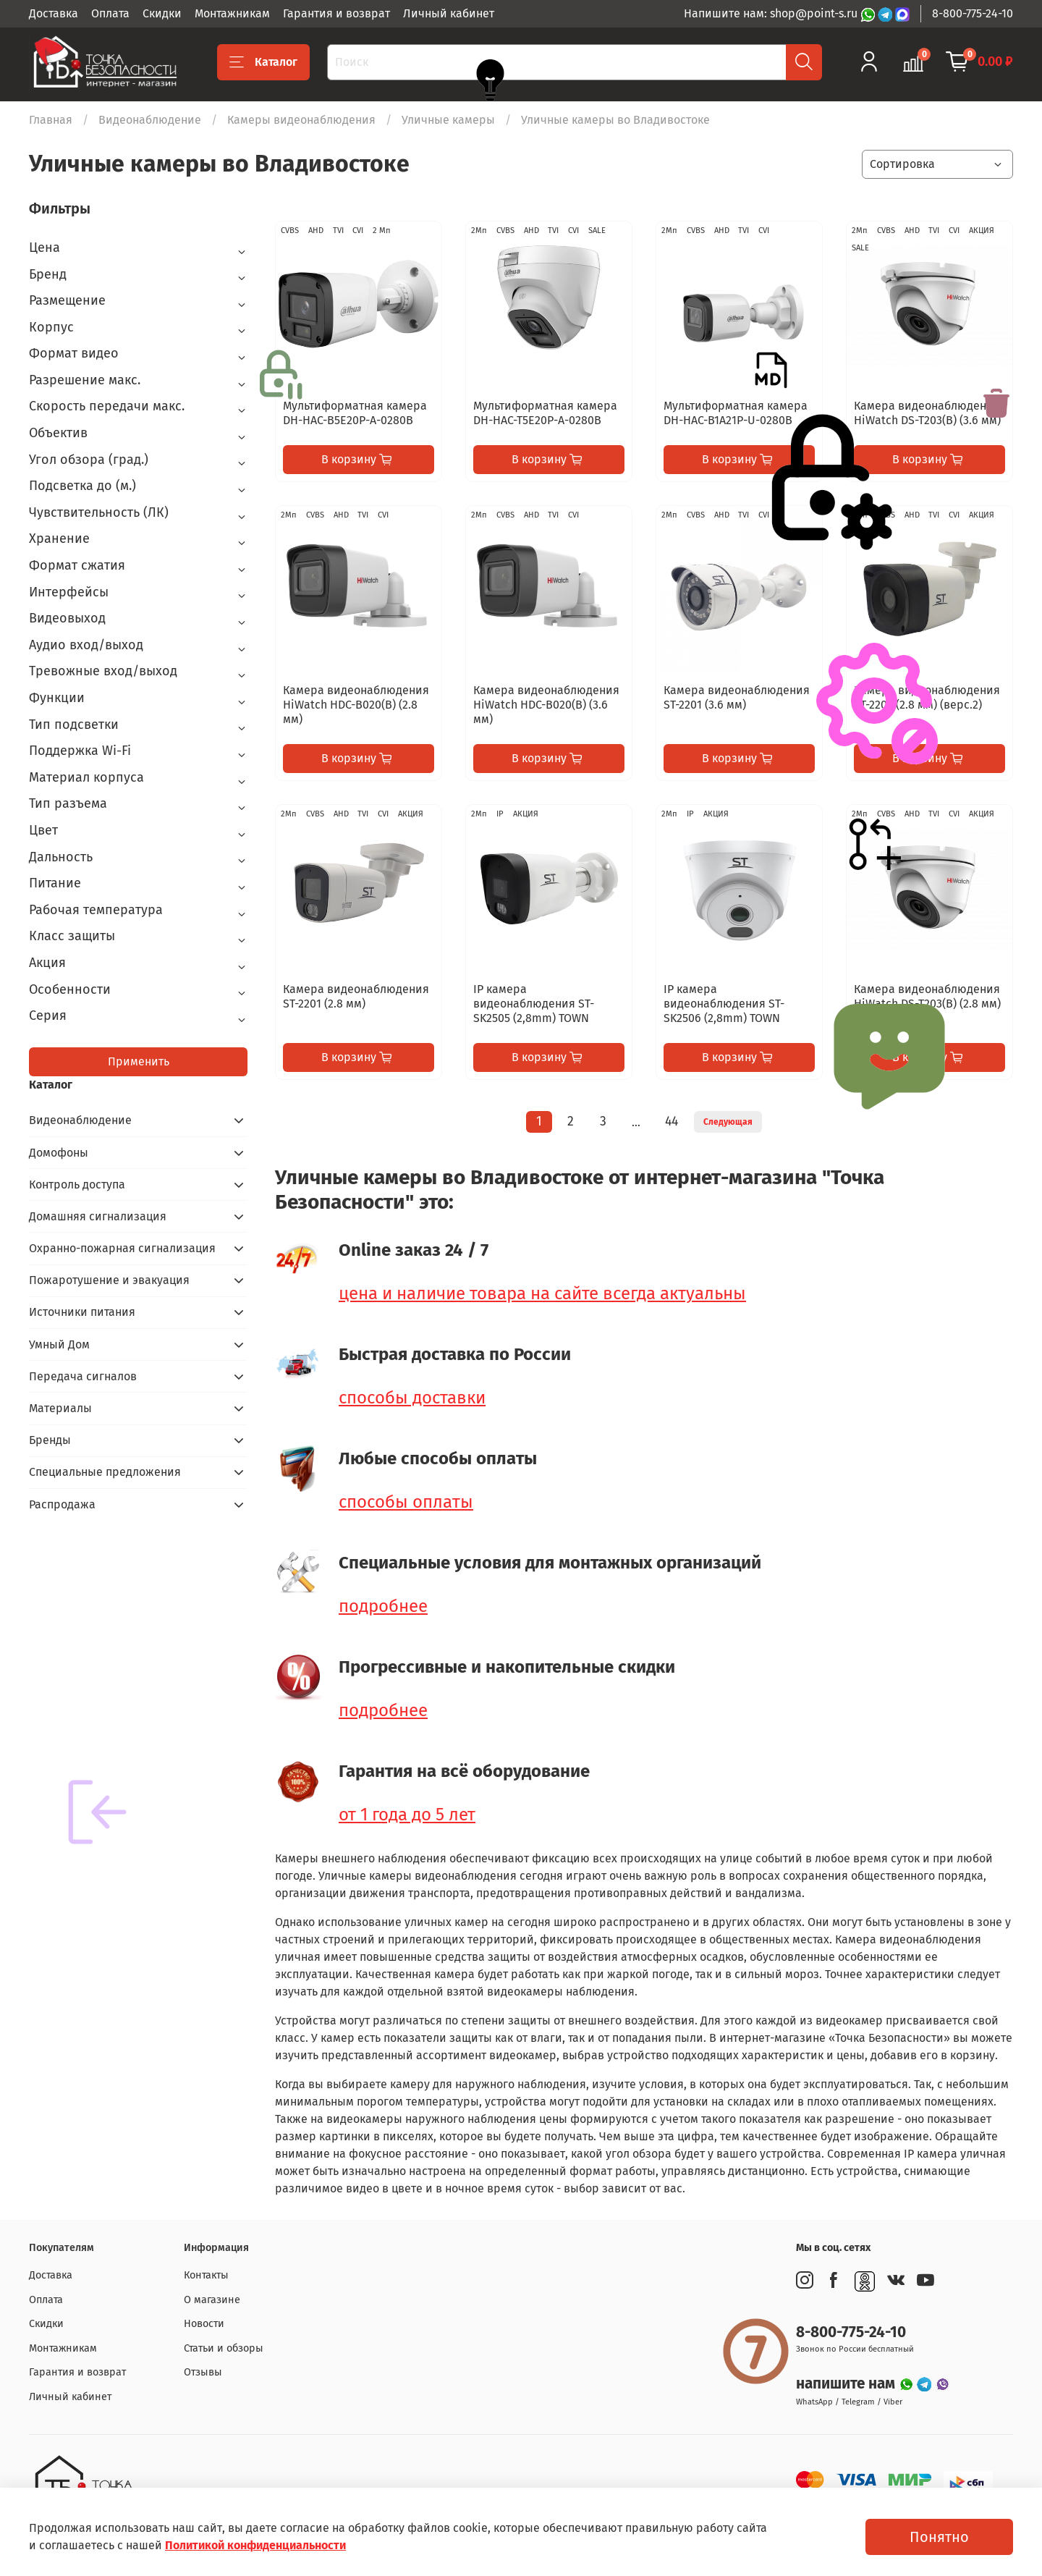 The width and height of the screenshot is (1042, 2576). What do you see at coordinates (96, 1812) in the screenshot?
I see `sign in to your account` at bounding box center [96, 1812].